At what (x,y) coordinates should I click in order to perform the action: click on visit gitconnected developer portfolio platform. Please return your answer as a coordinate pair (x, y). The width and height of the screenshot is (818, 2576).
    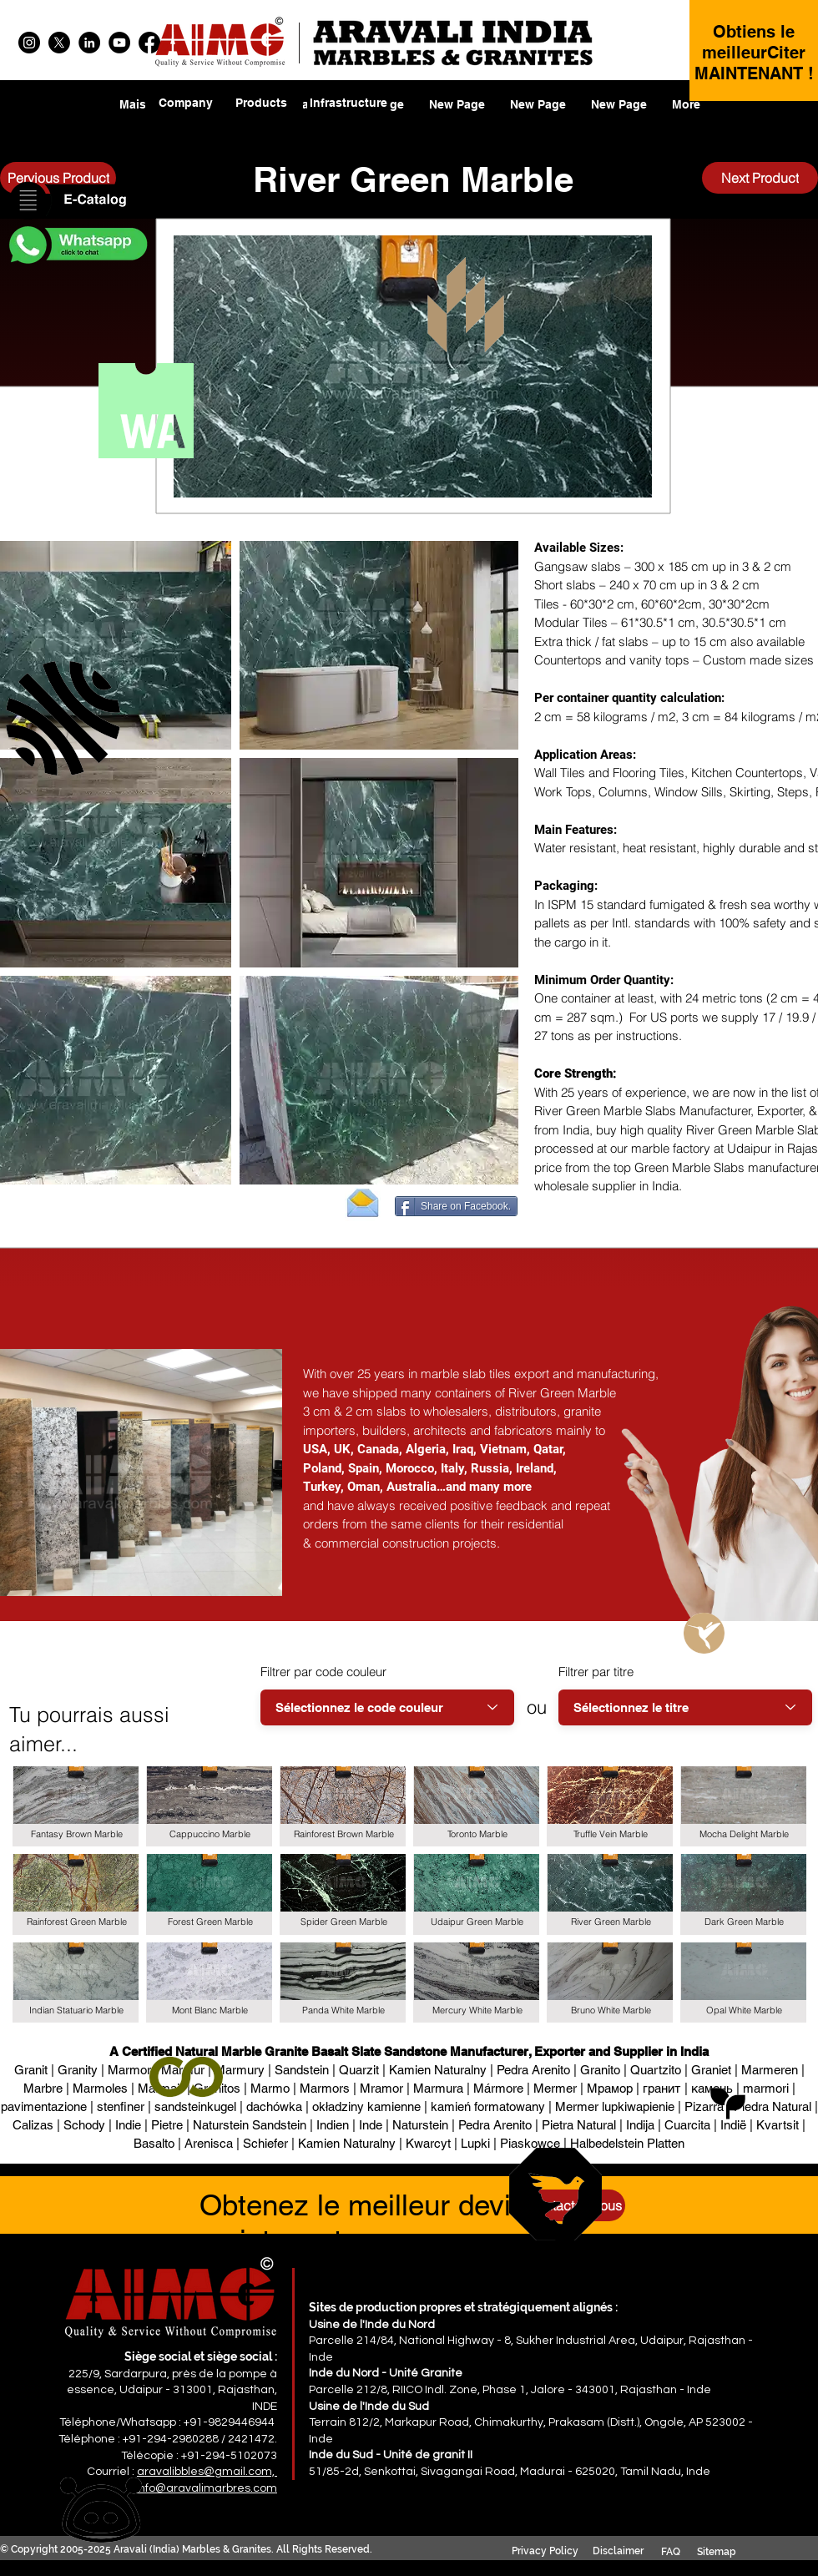
    Looking at the image, I should click on (186, 2077).